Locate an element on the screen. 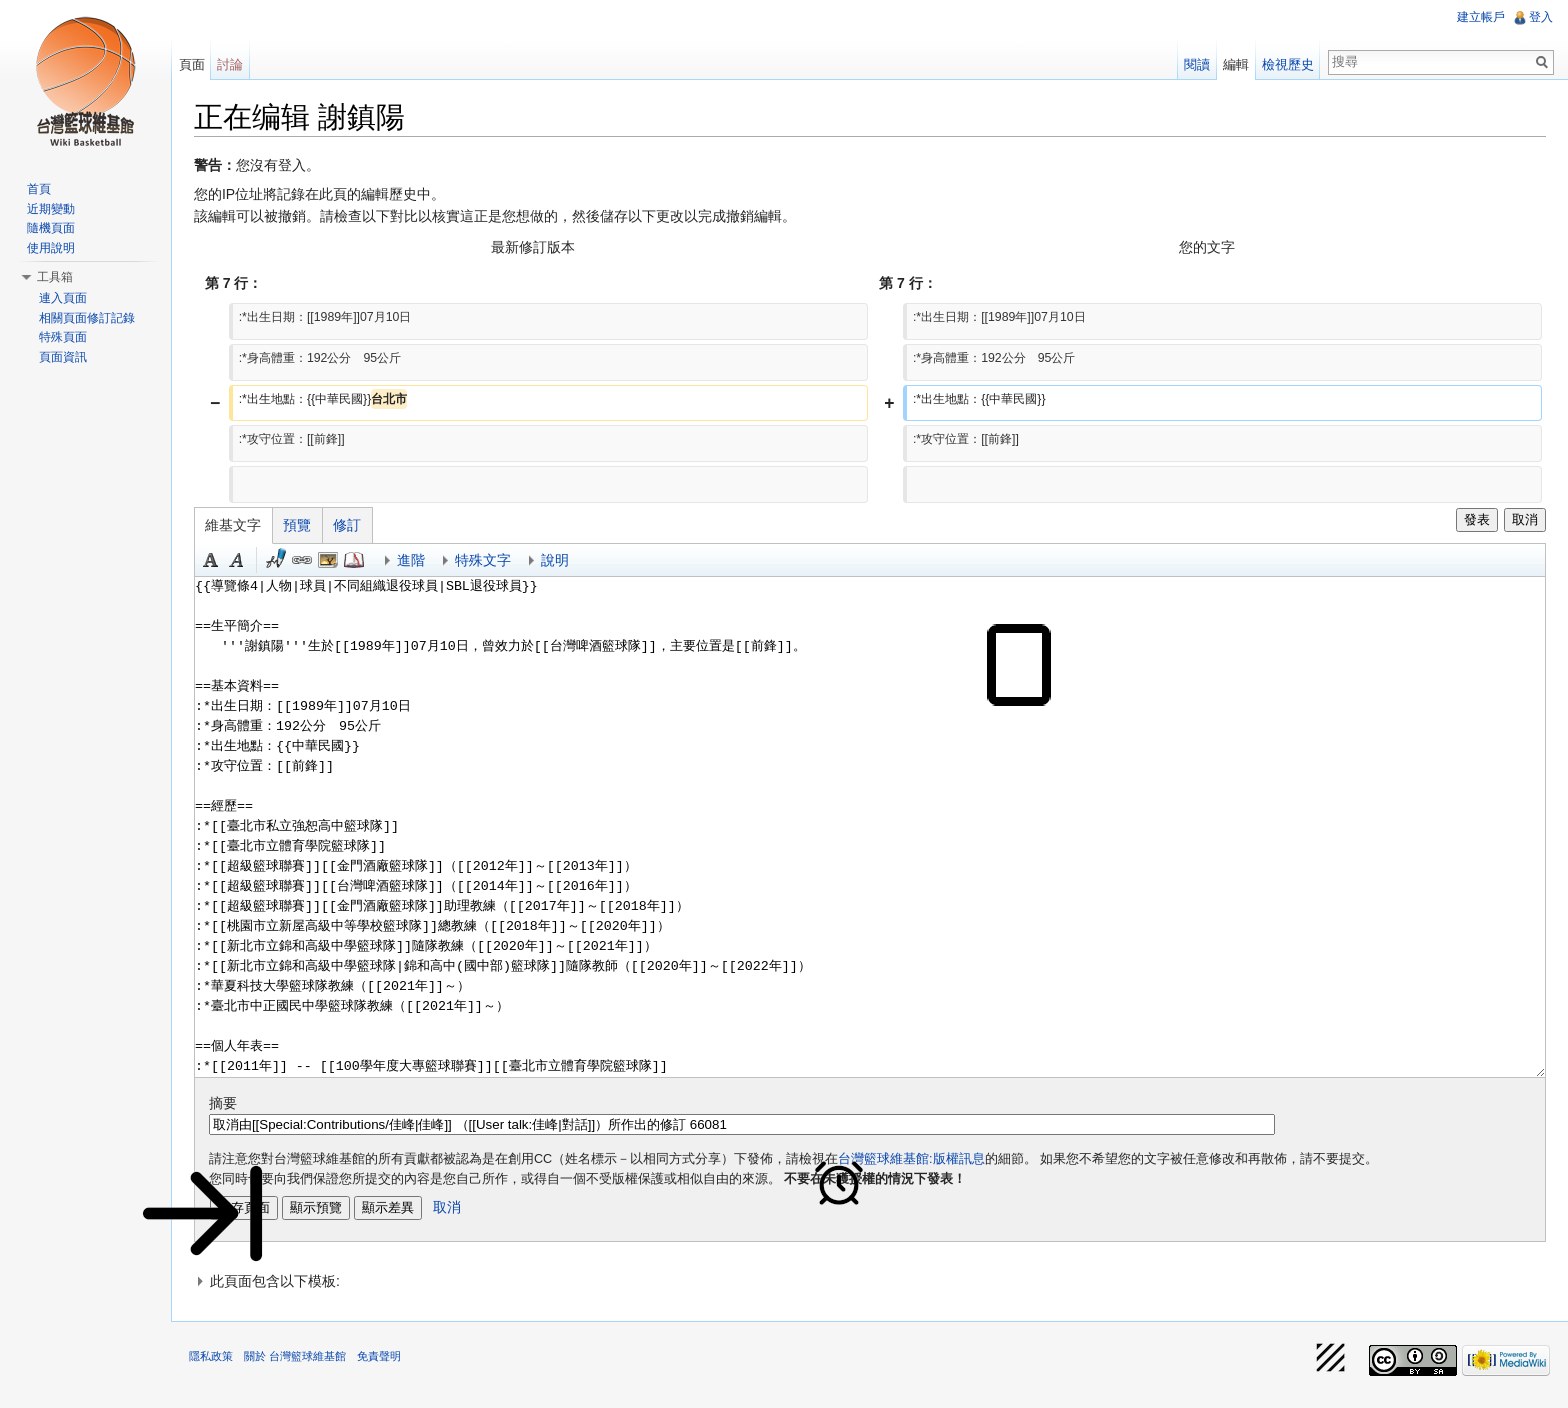 This screenshot has width=1568, height=1408. set or manage alarms is located at coordinates (839, 1183).